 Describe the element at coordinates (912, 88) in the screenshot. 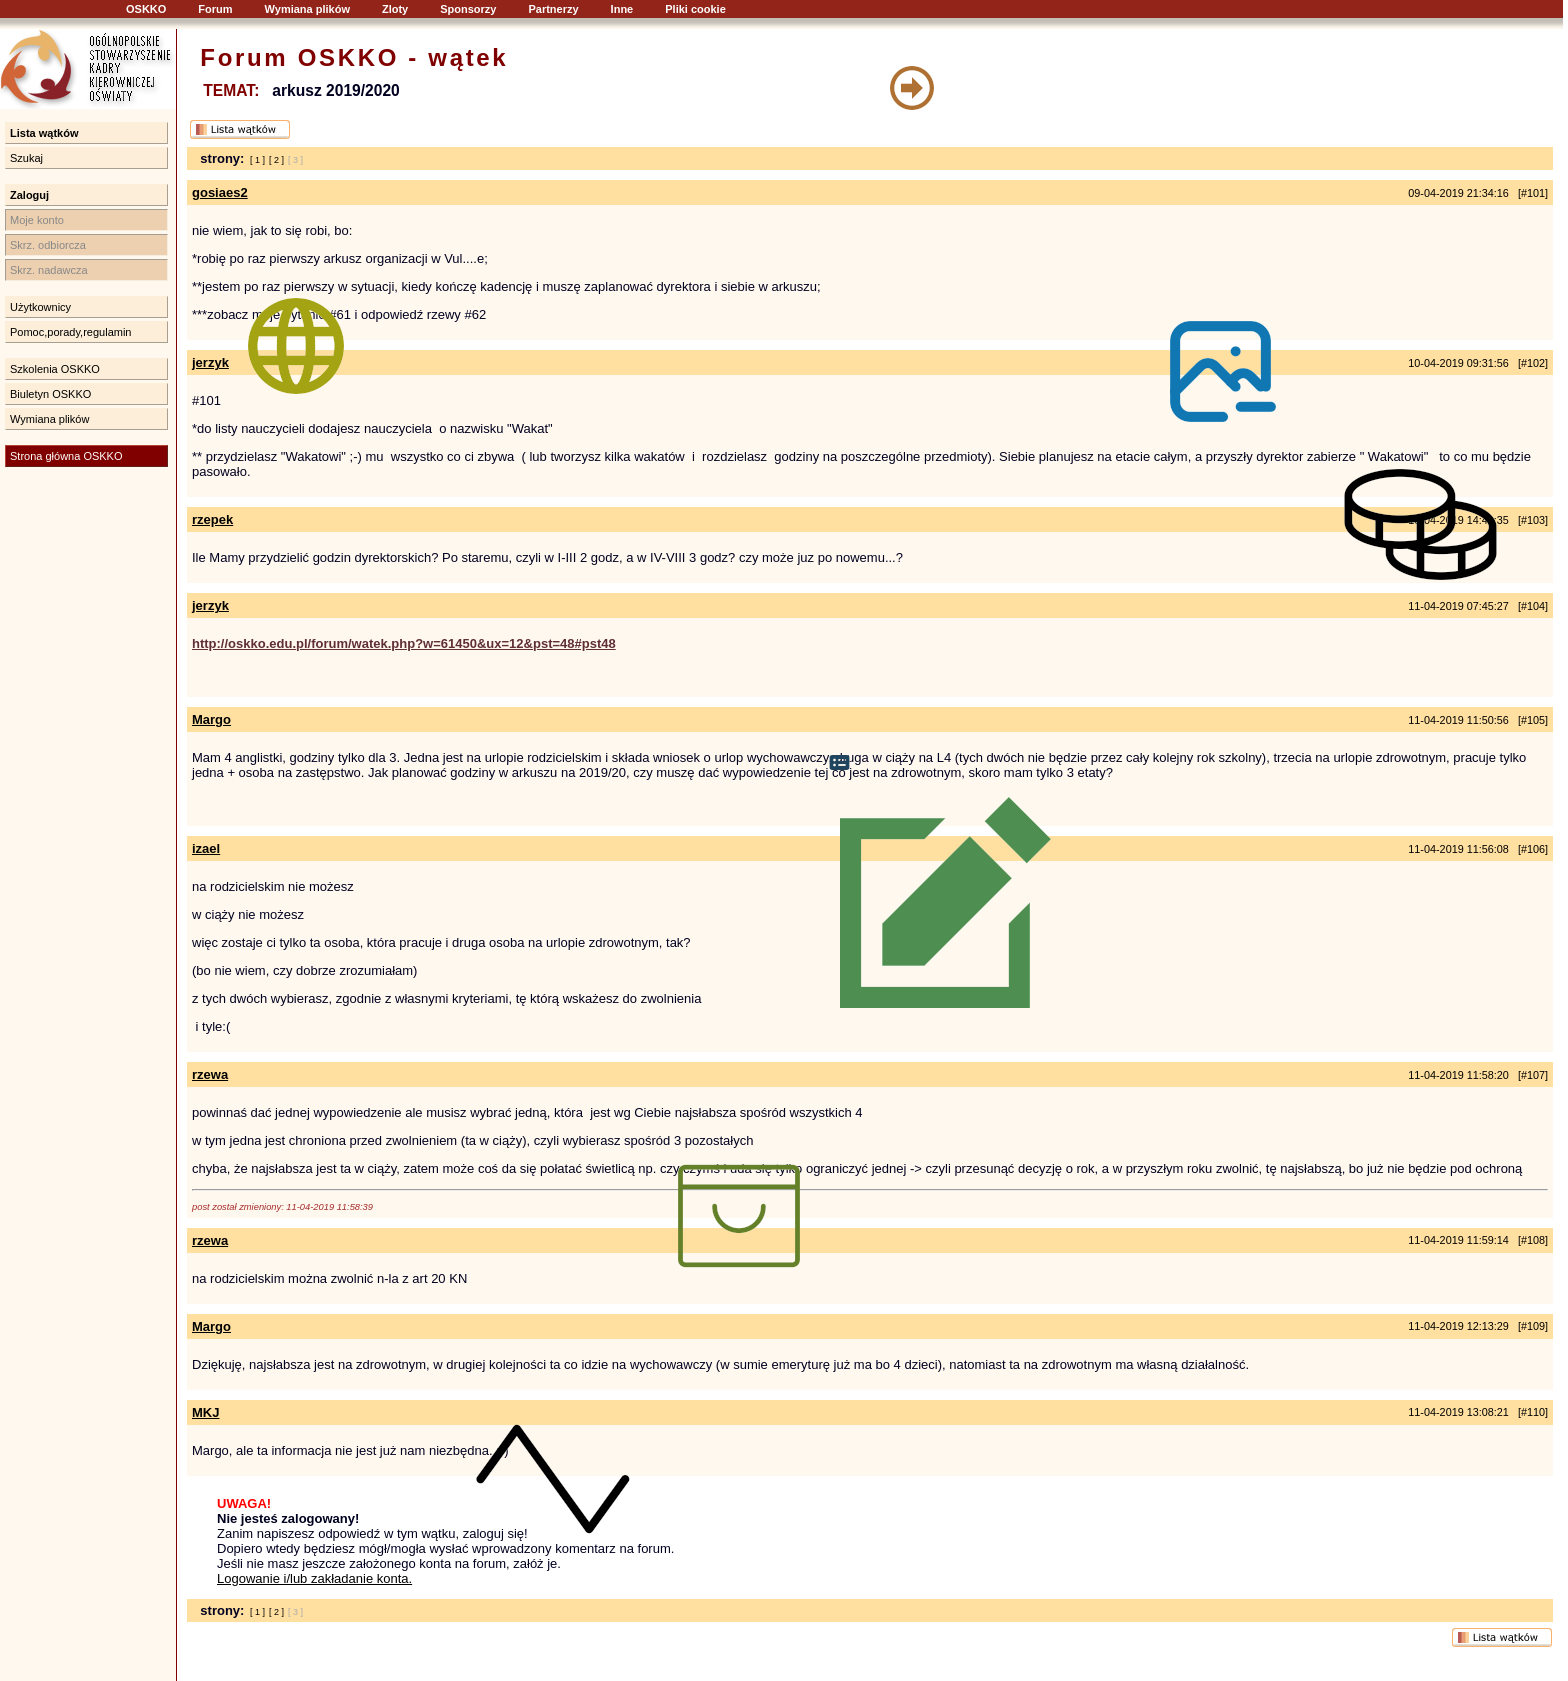

I see `navigate to the next item or screen` at that location.